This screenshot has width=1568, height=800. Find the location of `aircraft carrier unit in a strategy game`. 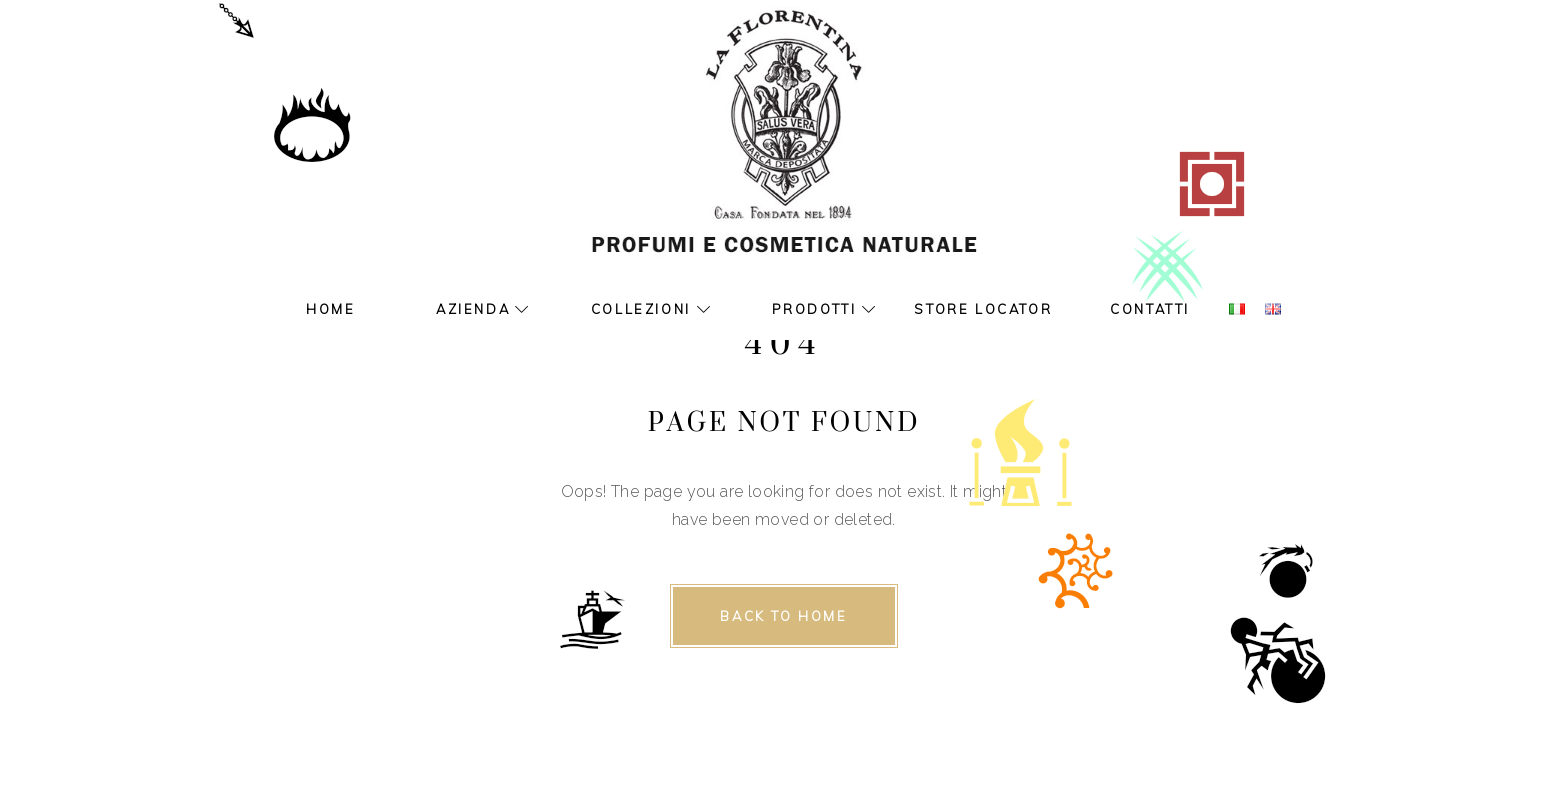

aircraft carrier unit in a strategy game is located at coordinates (592, 622).